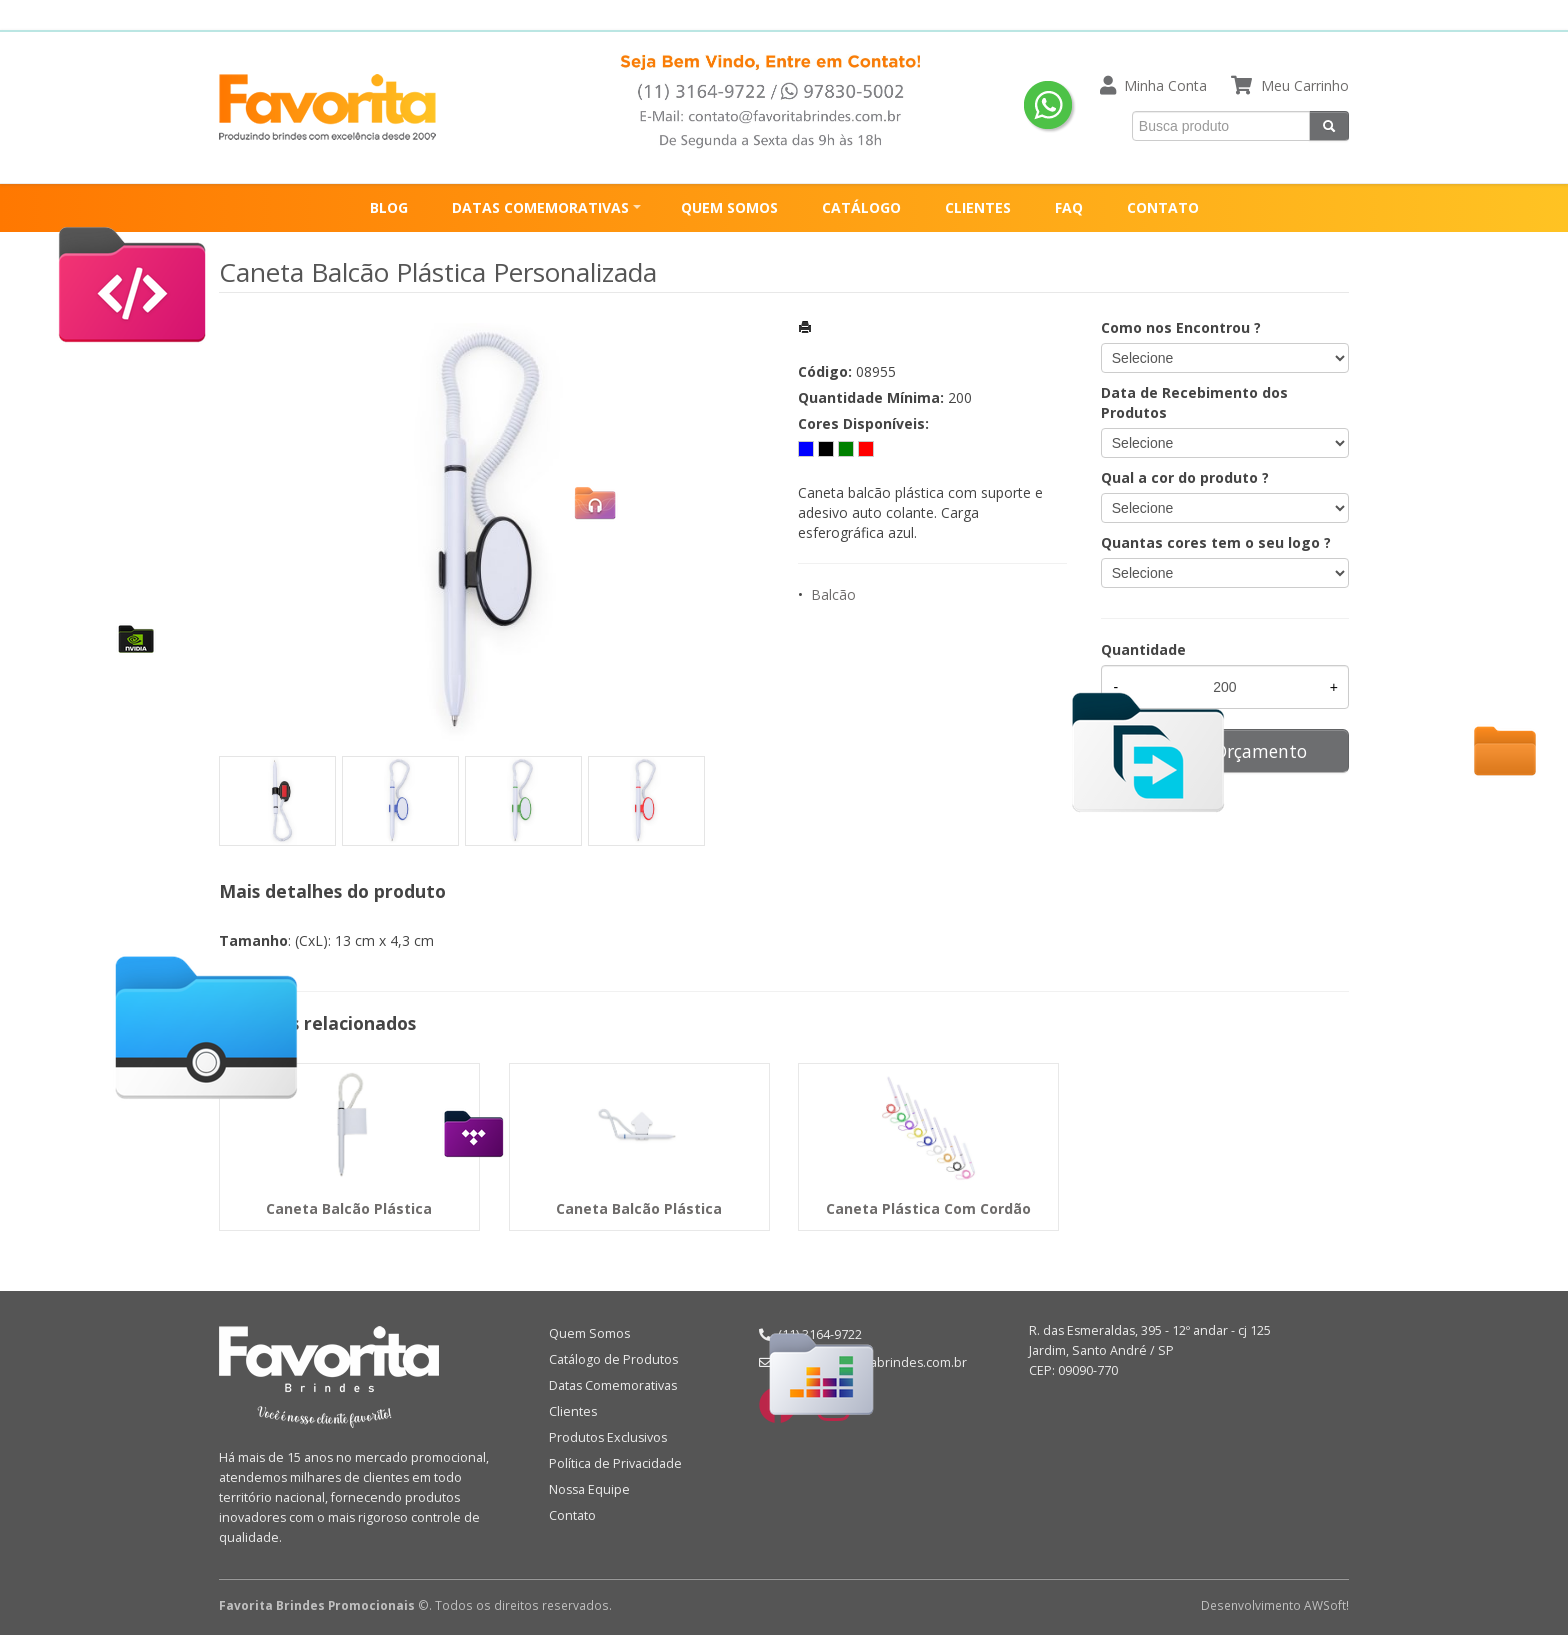  Describe the element at coordinates (136, 640) in the screenshot. I see `open nvidia application files folder` at that location.